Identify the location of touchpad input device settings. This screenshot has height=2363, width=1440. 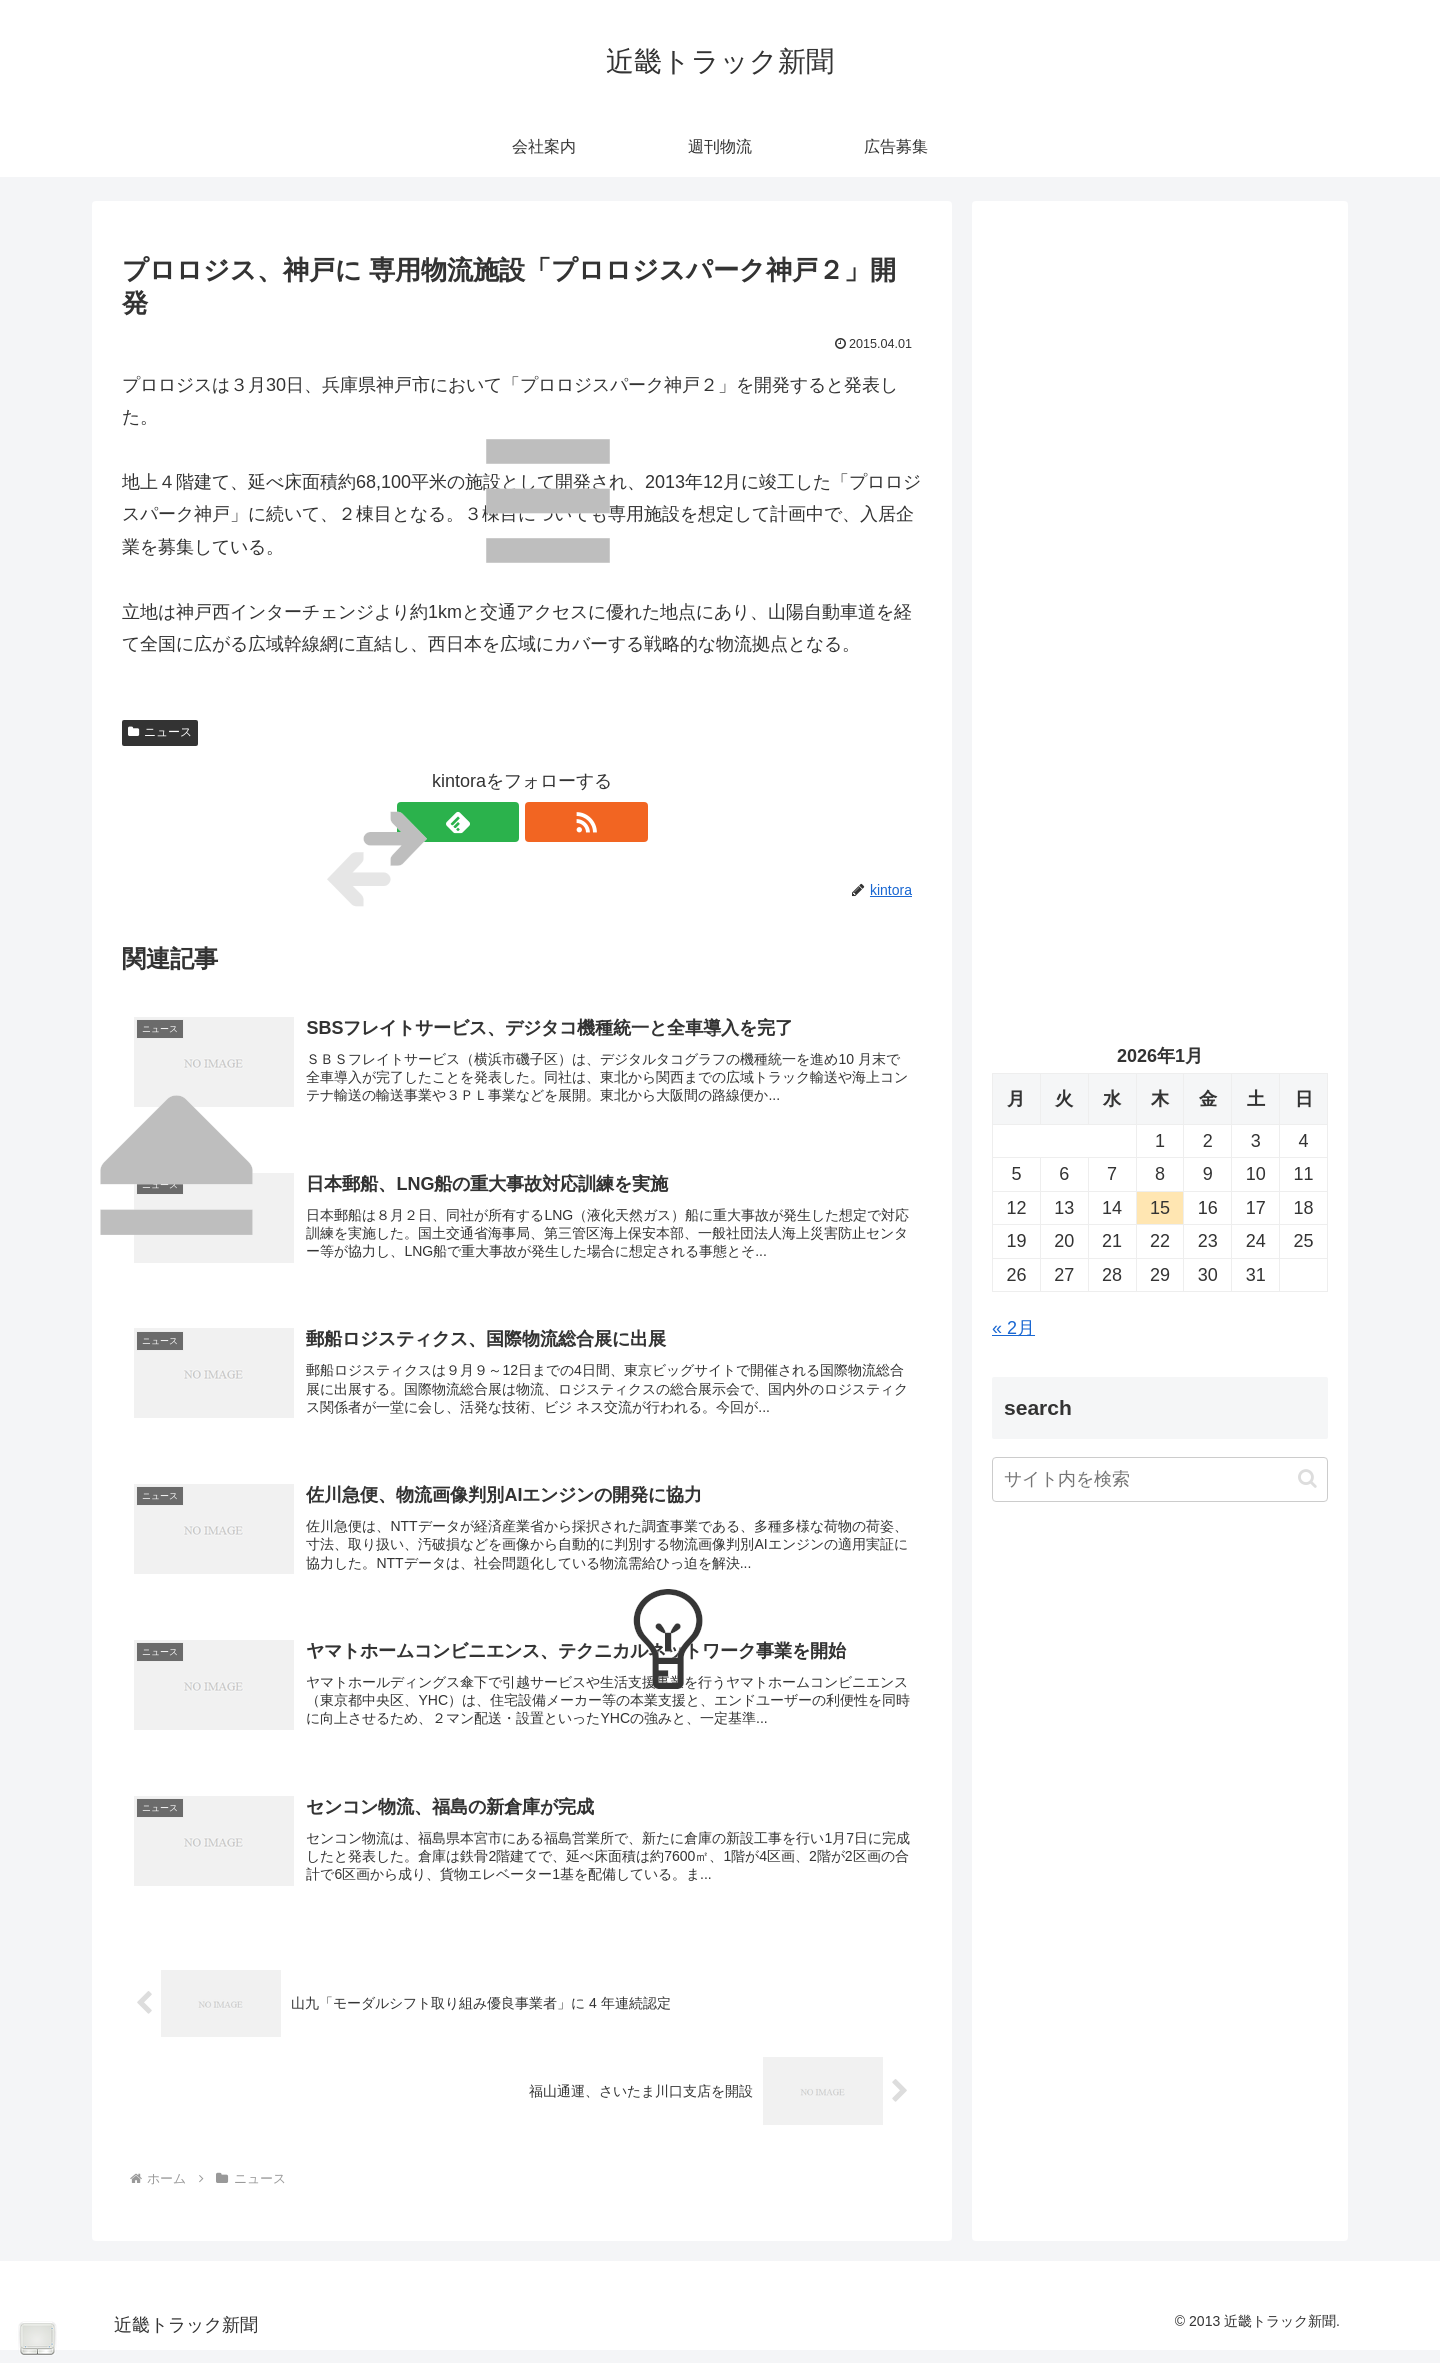
(37, 2340).